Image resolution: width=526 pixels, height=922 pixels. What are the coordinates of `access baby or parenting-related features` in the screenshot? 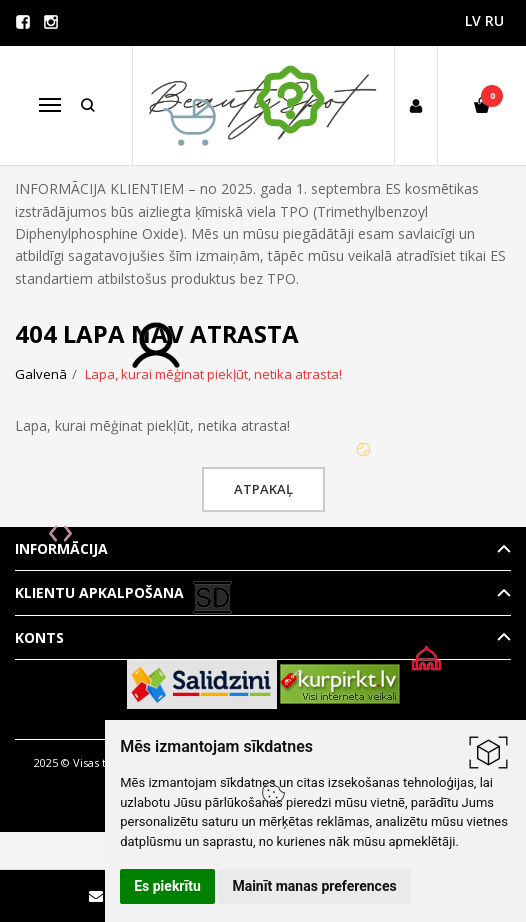 It's located at (190, 120).